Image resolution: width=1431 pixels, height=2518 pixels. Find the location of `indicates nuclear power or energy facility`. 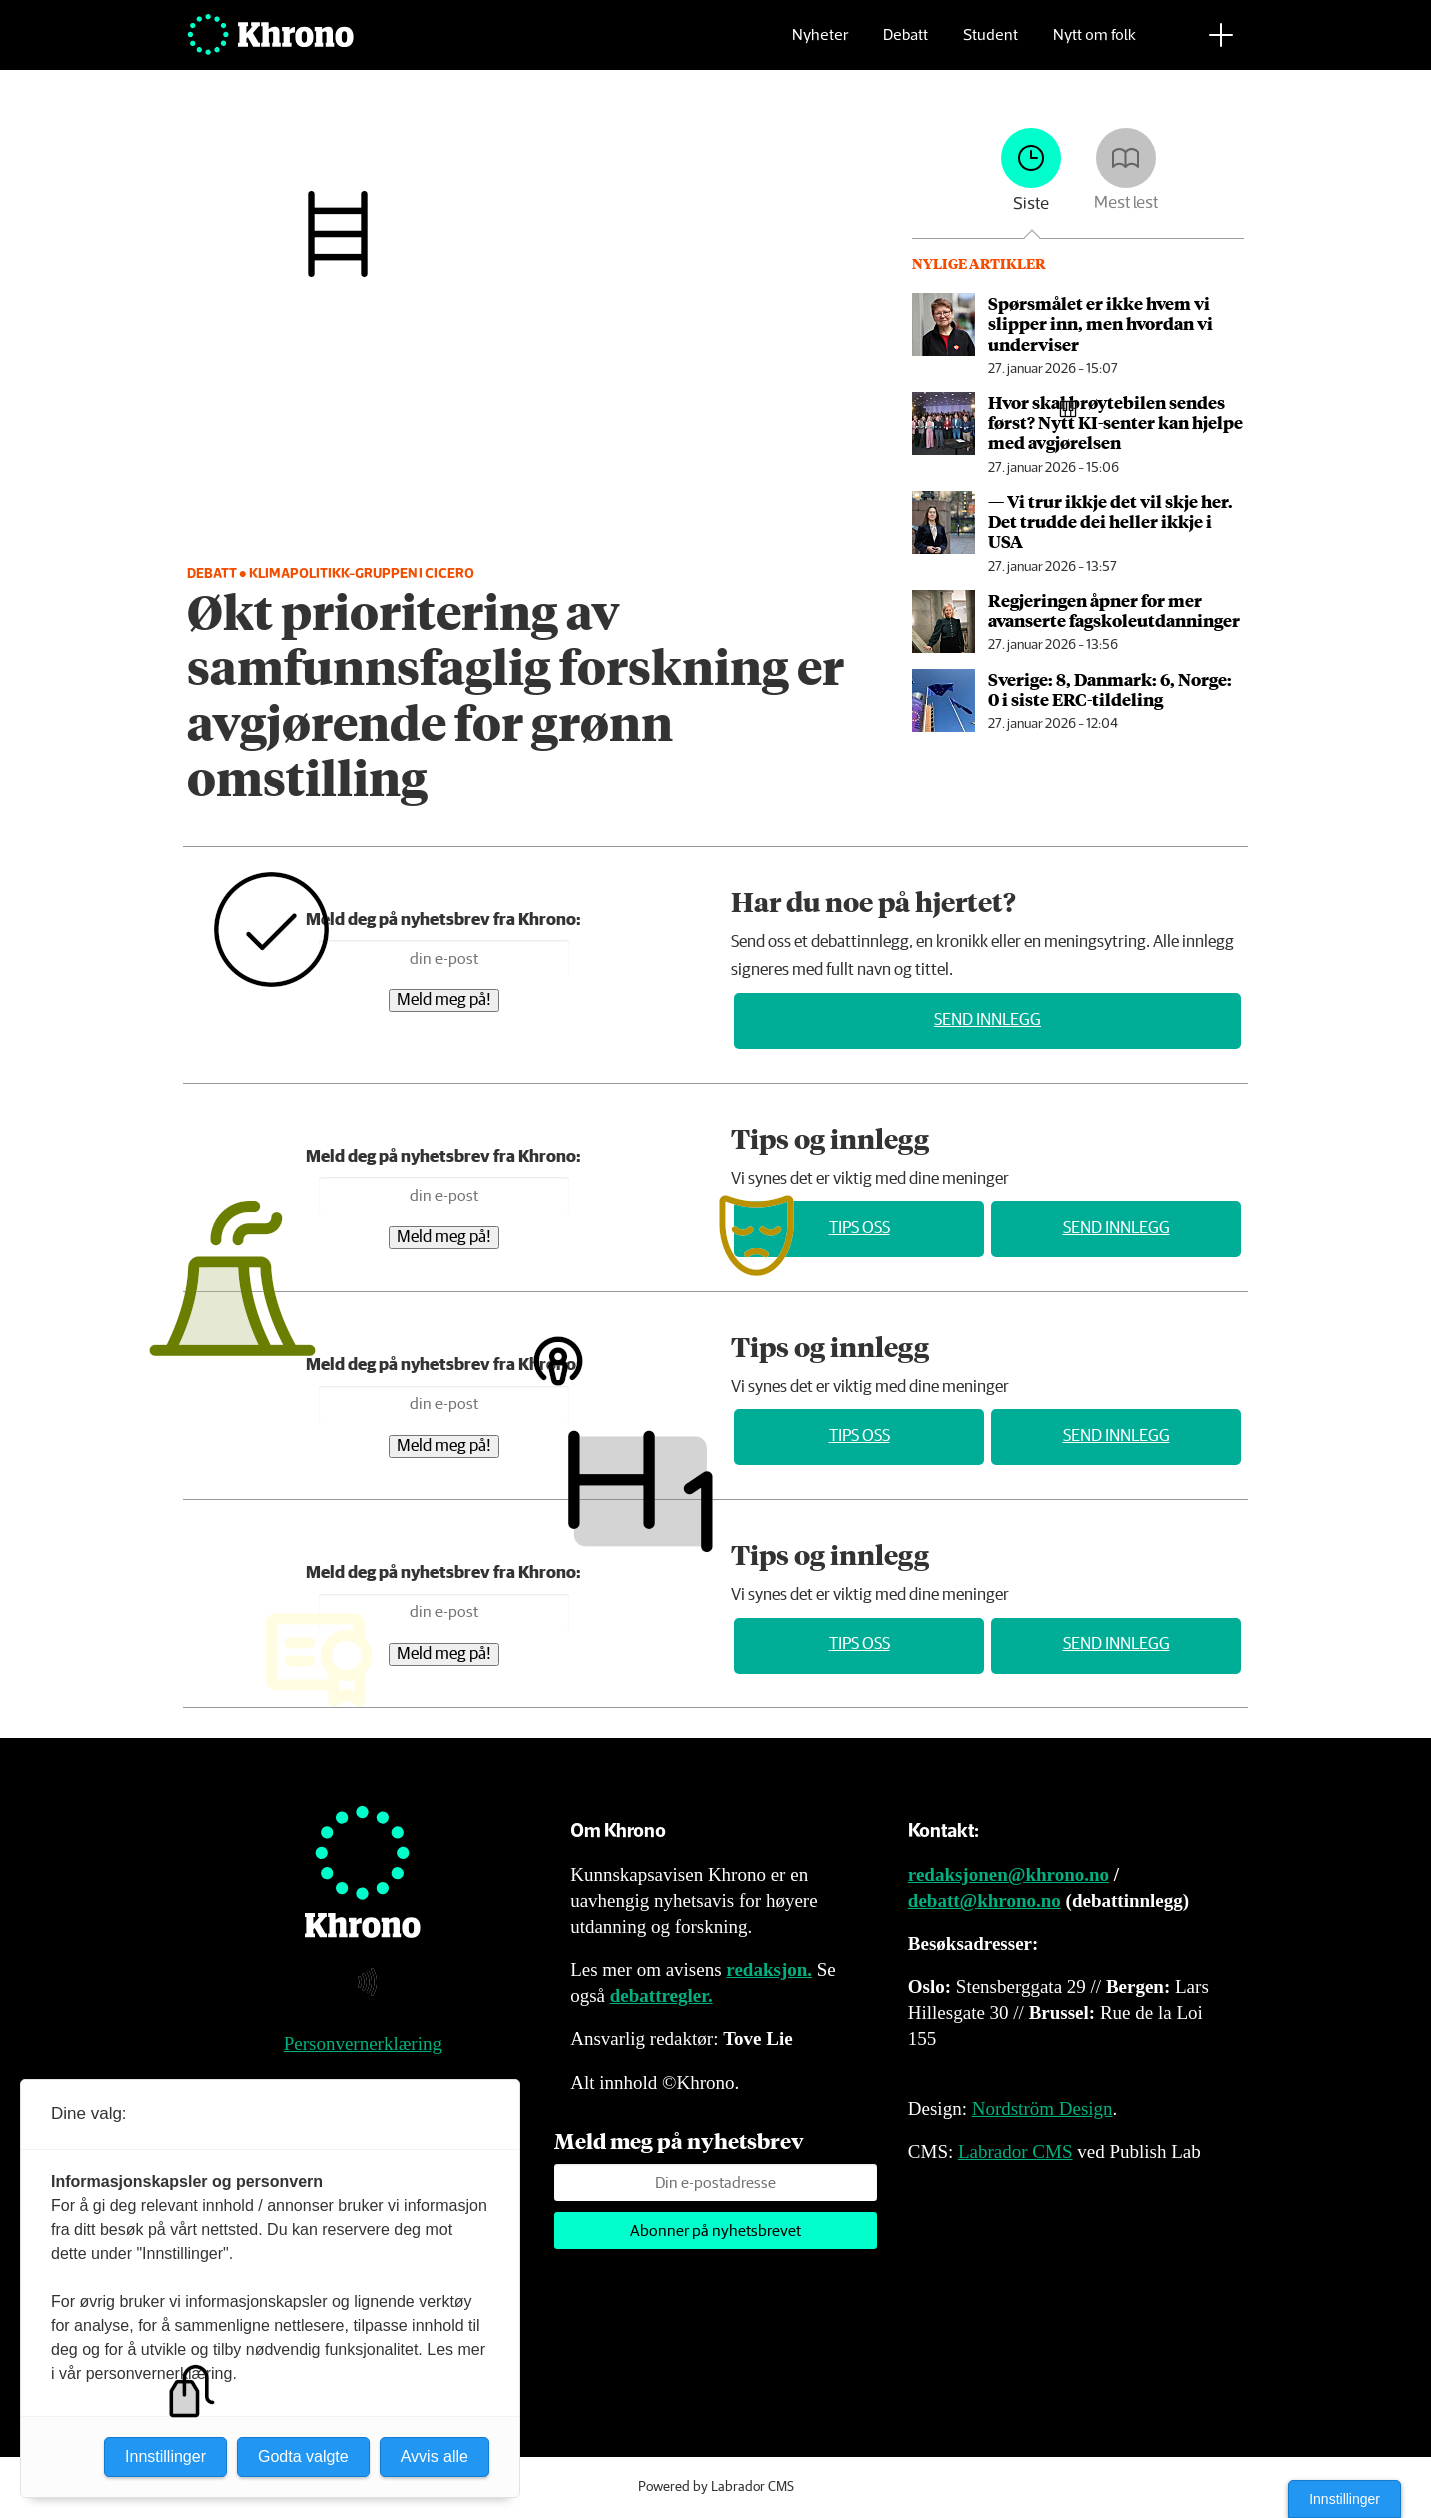

indicates nuclear power or energy facility is located at coordinates (232, 1289).